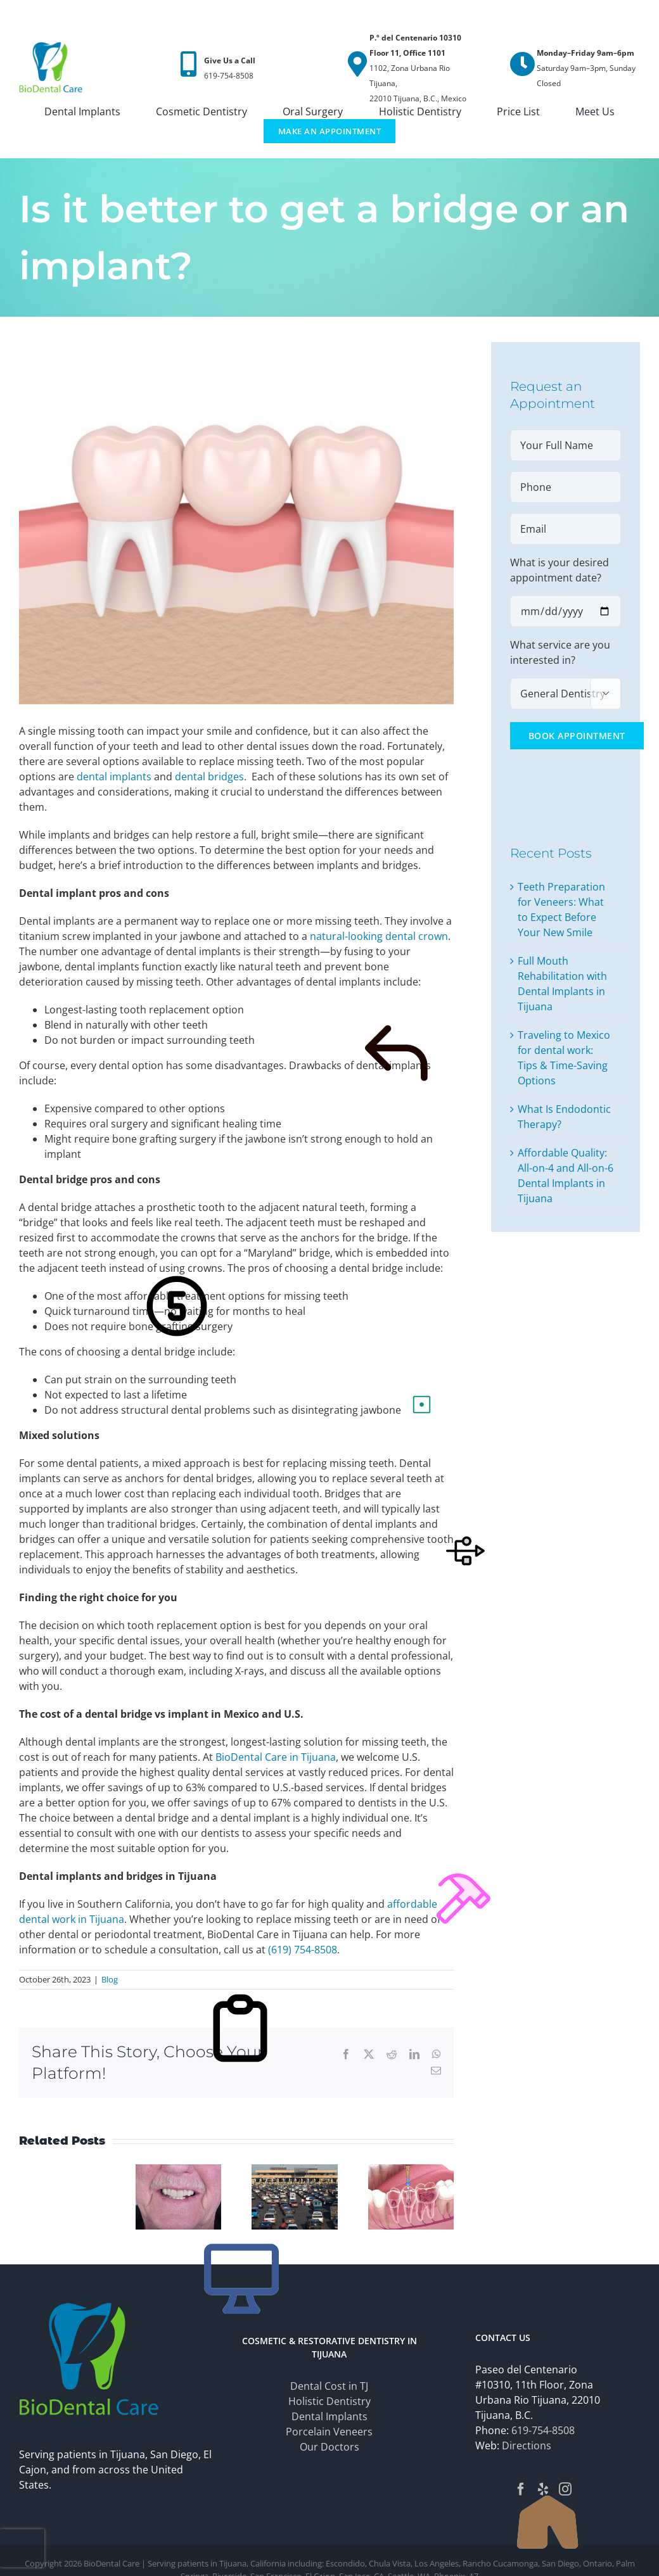 The height and width of the screenshot is (2576, 659). I want to click on step 5 in a multi-step process, so click(177, 1306).